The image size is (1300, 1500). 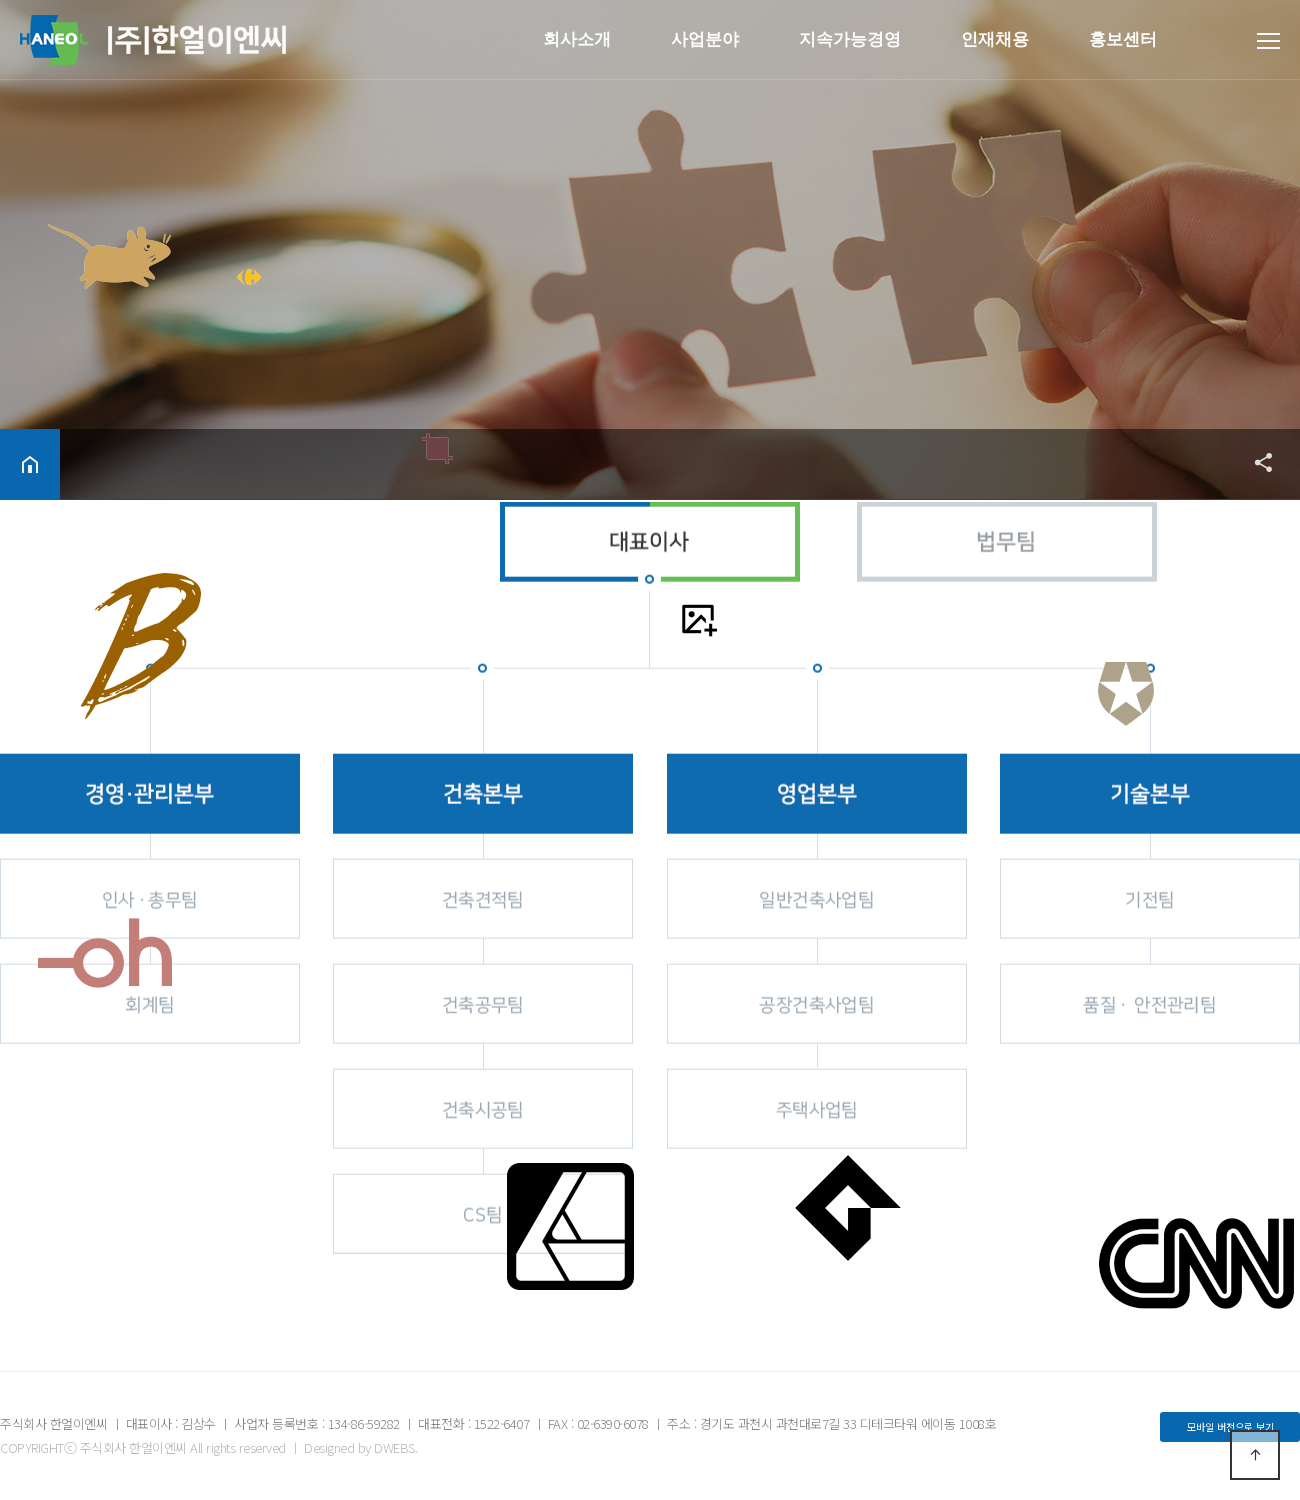 I want to click on open the CNN news app, so click(x=1196, y=1263).